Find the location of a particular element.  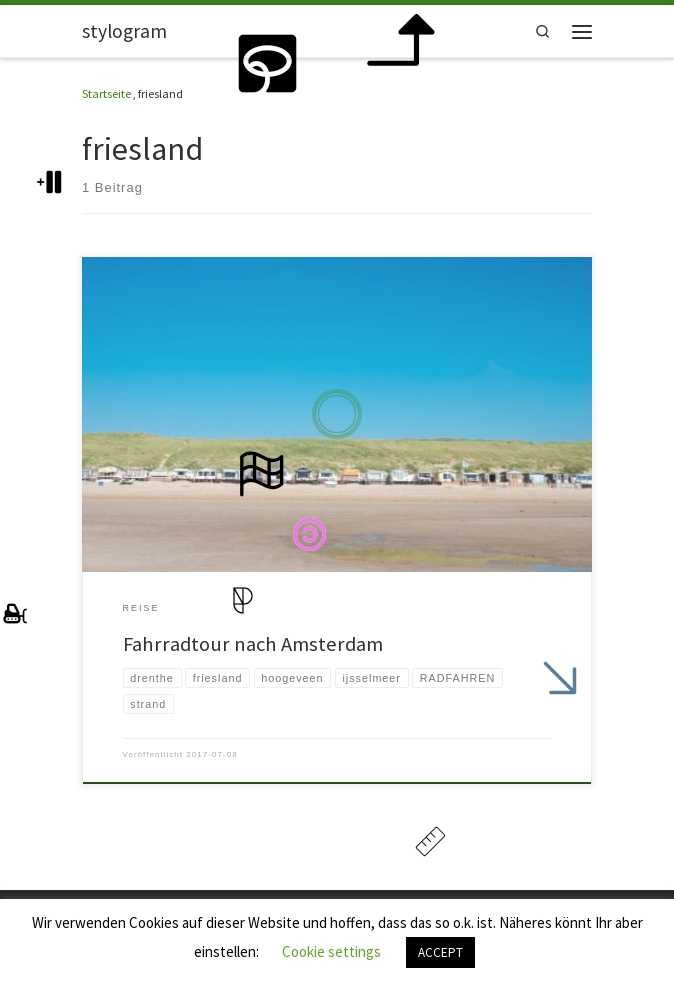

navigate to the next item diagonally is located at coordinates (560, 678).